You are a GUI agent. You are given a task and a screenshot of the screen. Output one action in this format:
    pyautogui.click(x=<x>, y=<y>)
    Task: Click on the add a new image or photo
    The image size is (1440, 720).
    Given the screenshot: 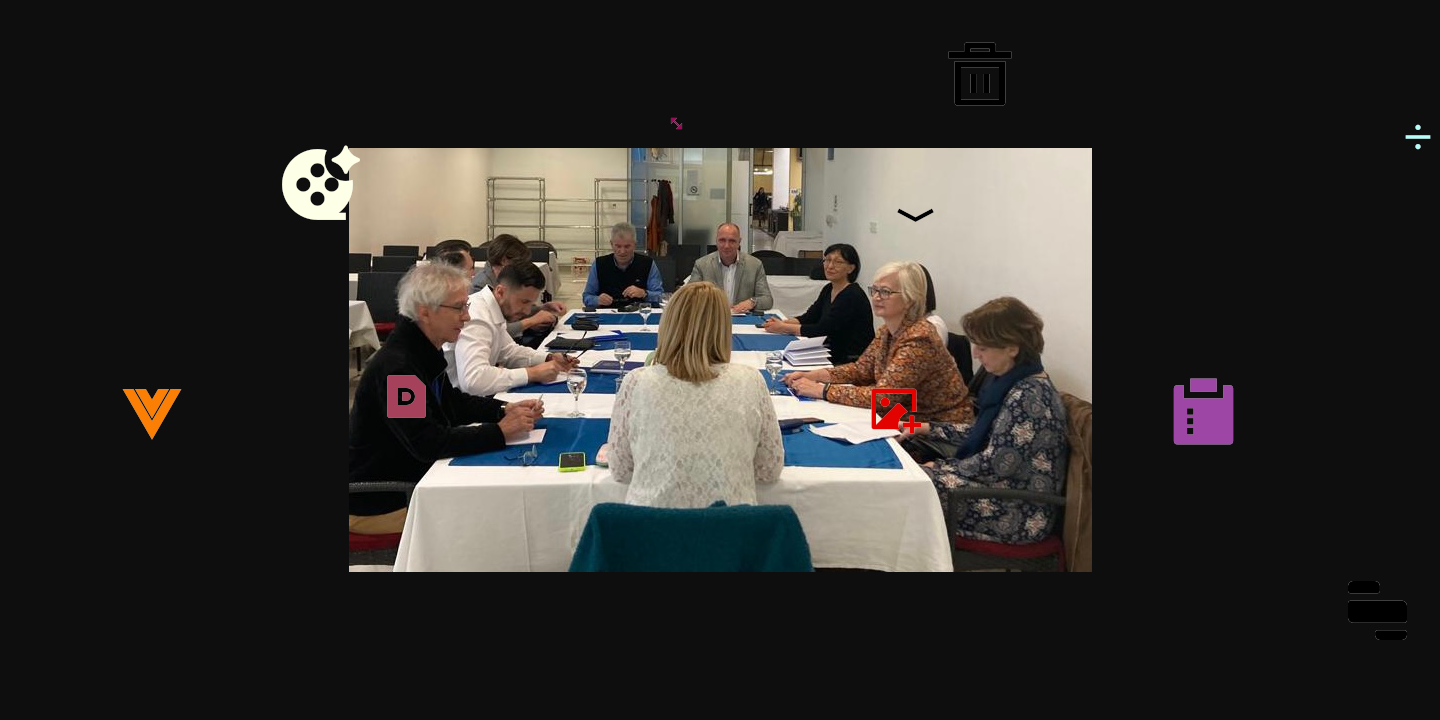 What is the action you would take?
    pyautogui.click(x=894, y=409)
    